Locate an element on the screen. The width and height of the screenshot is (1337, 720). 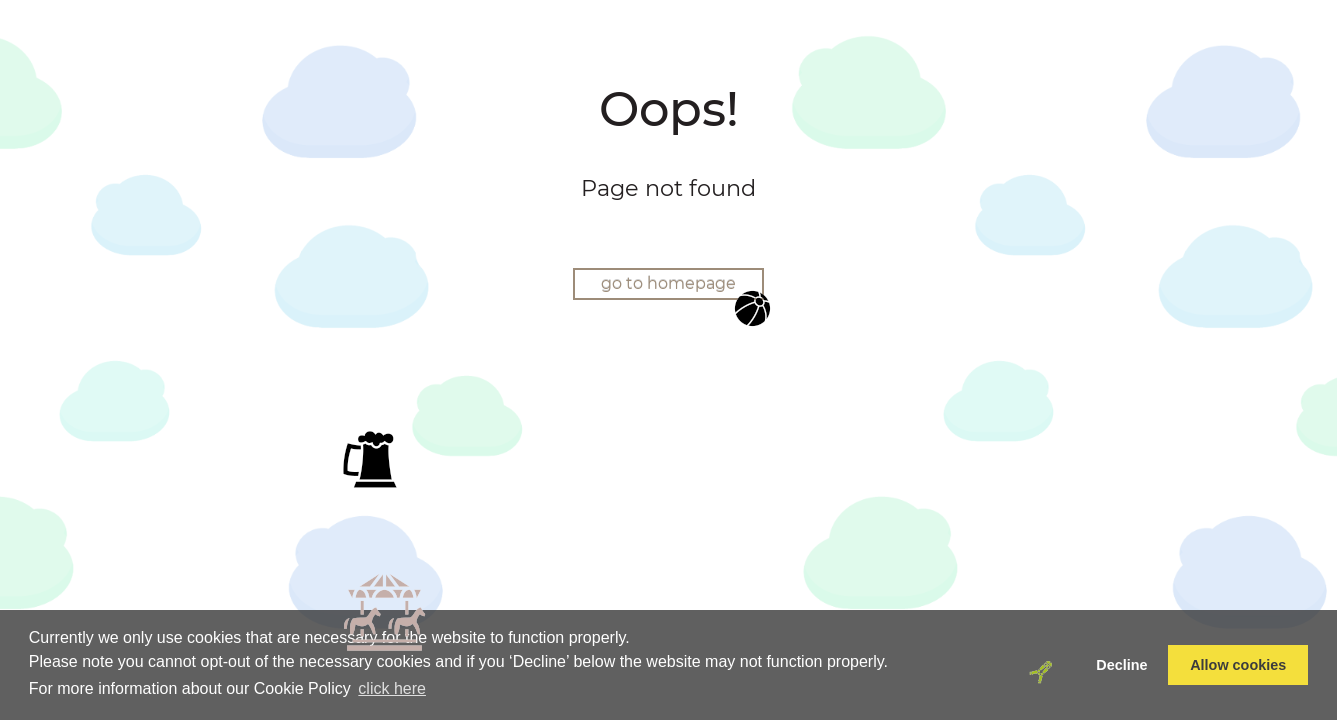
access beach or summer-themed games is located at coordinates (752, 308).